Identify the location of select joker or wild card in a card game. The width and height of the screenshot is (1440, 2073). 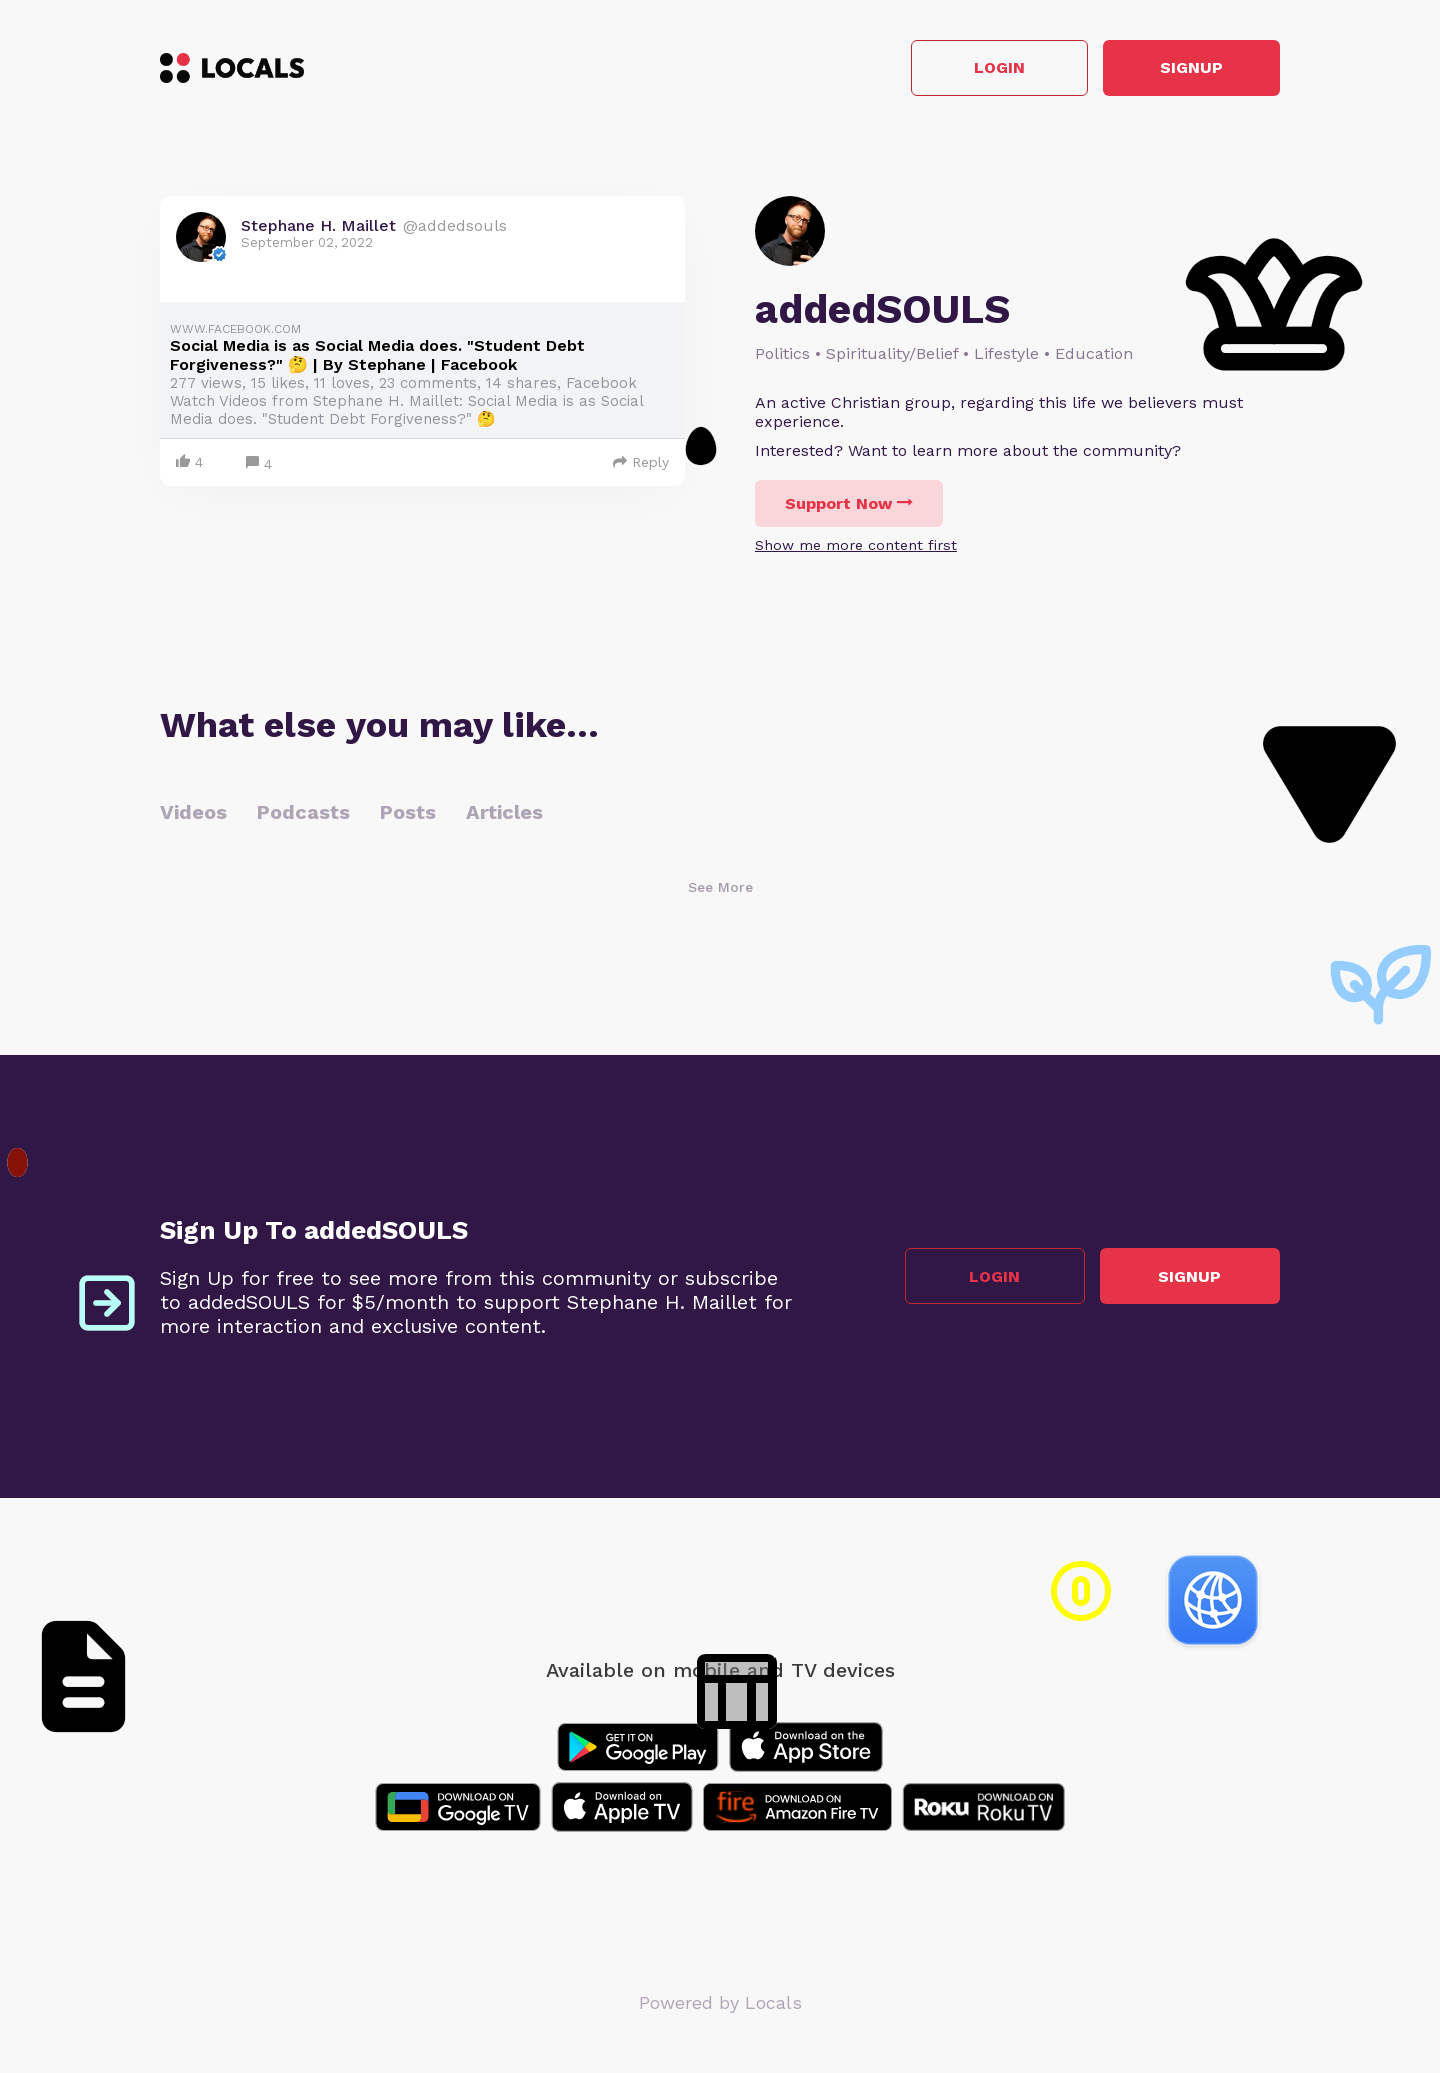
(1274, 300).